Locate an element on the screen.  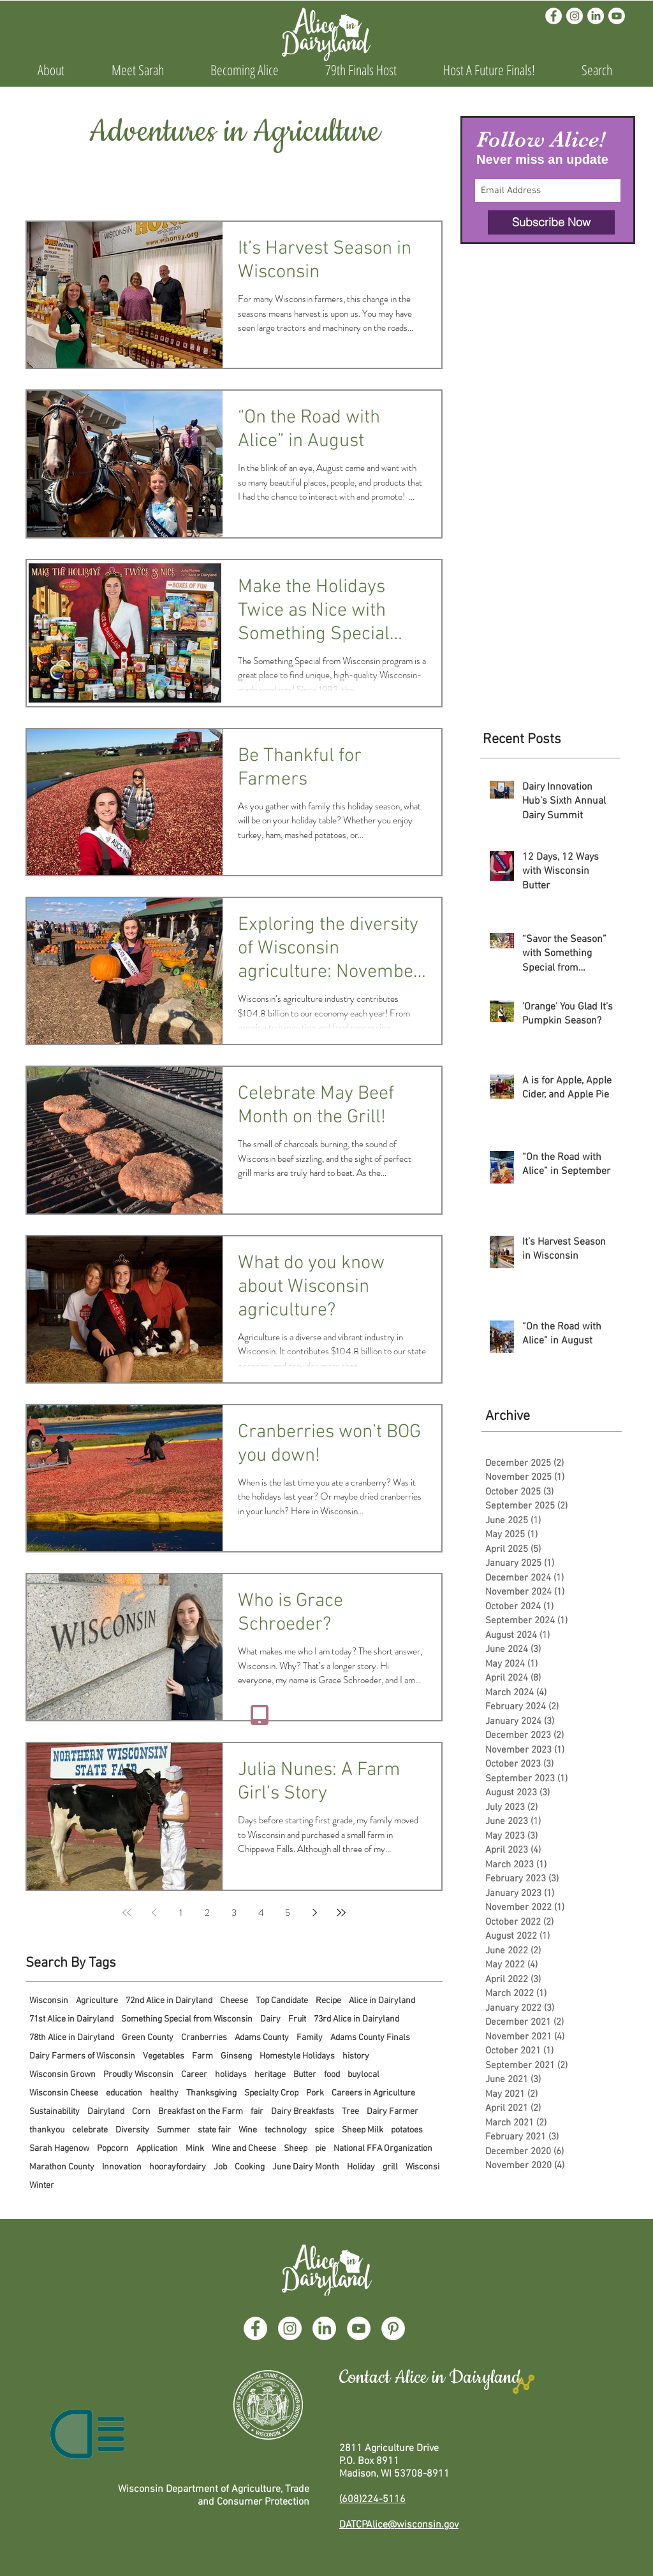
indicates tablet device compatibility is located at coordinates (260, 1715).